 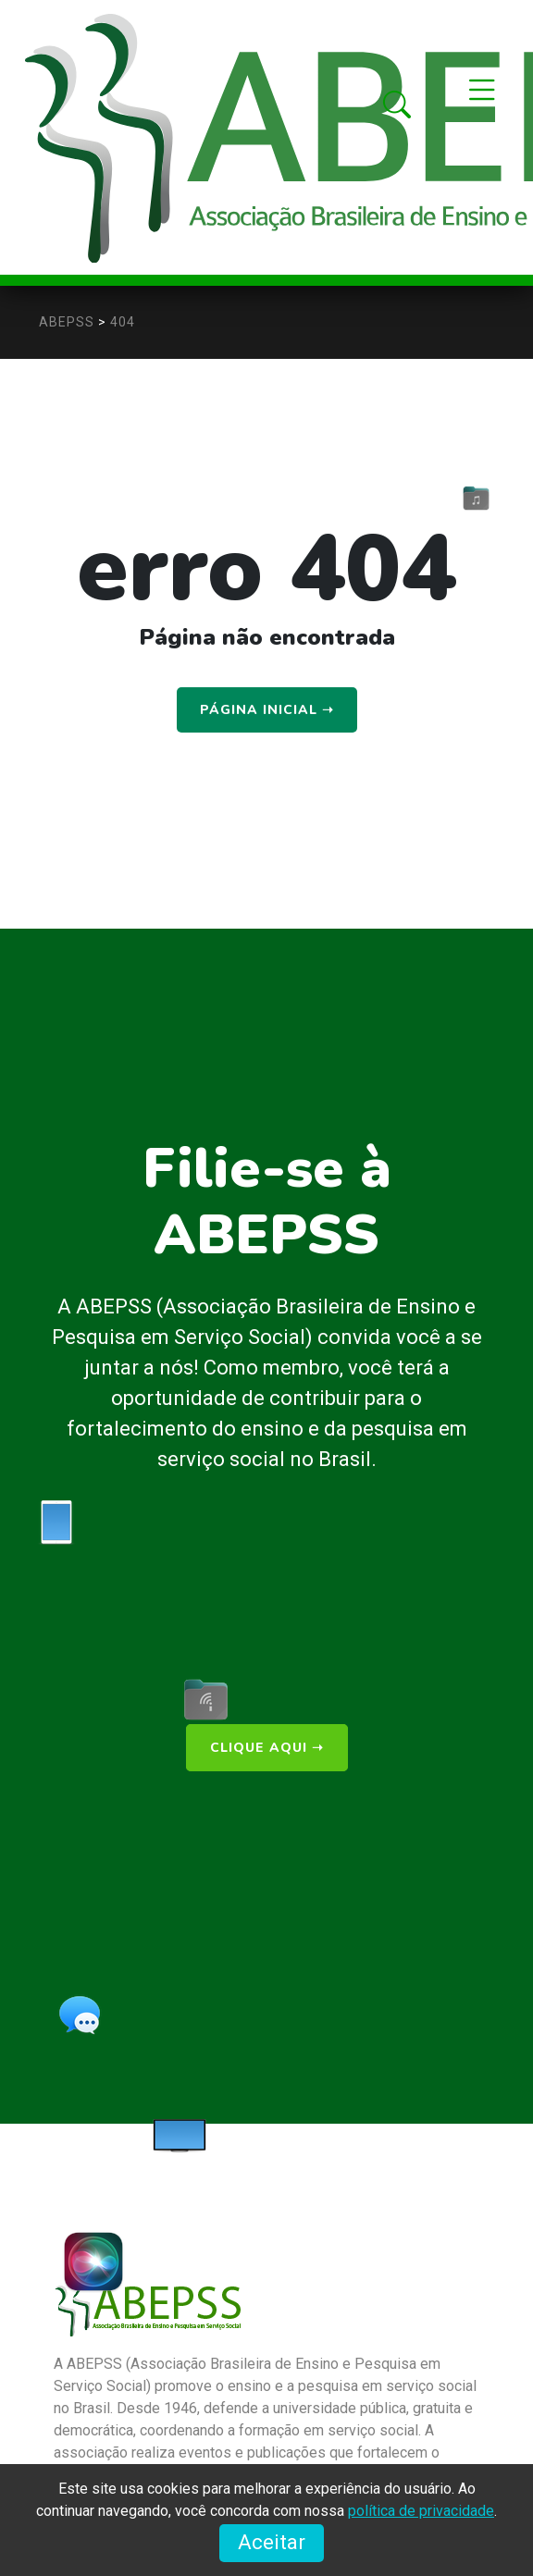 I want to click on activate Siri voice assistant, so click(x=93, y=2262).